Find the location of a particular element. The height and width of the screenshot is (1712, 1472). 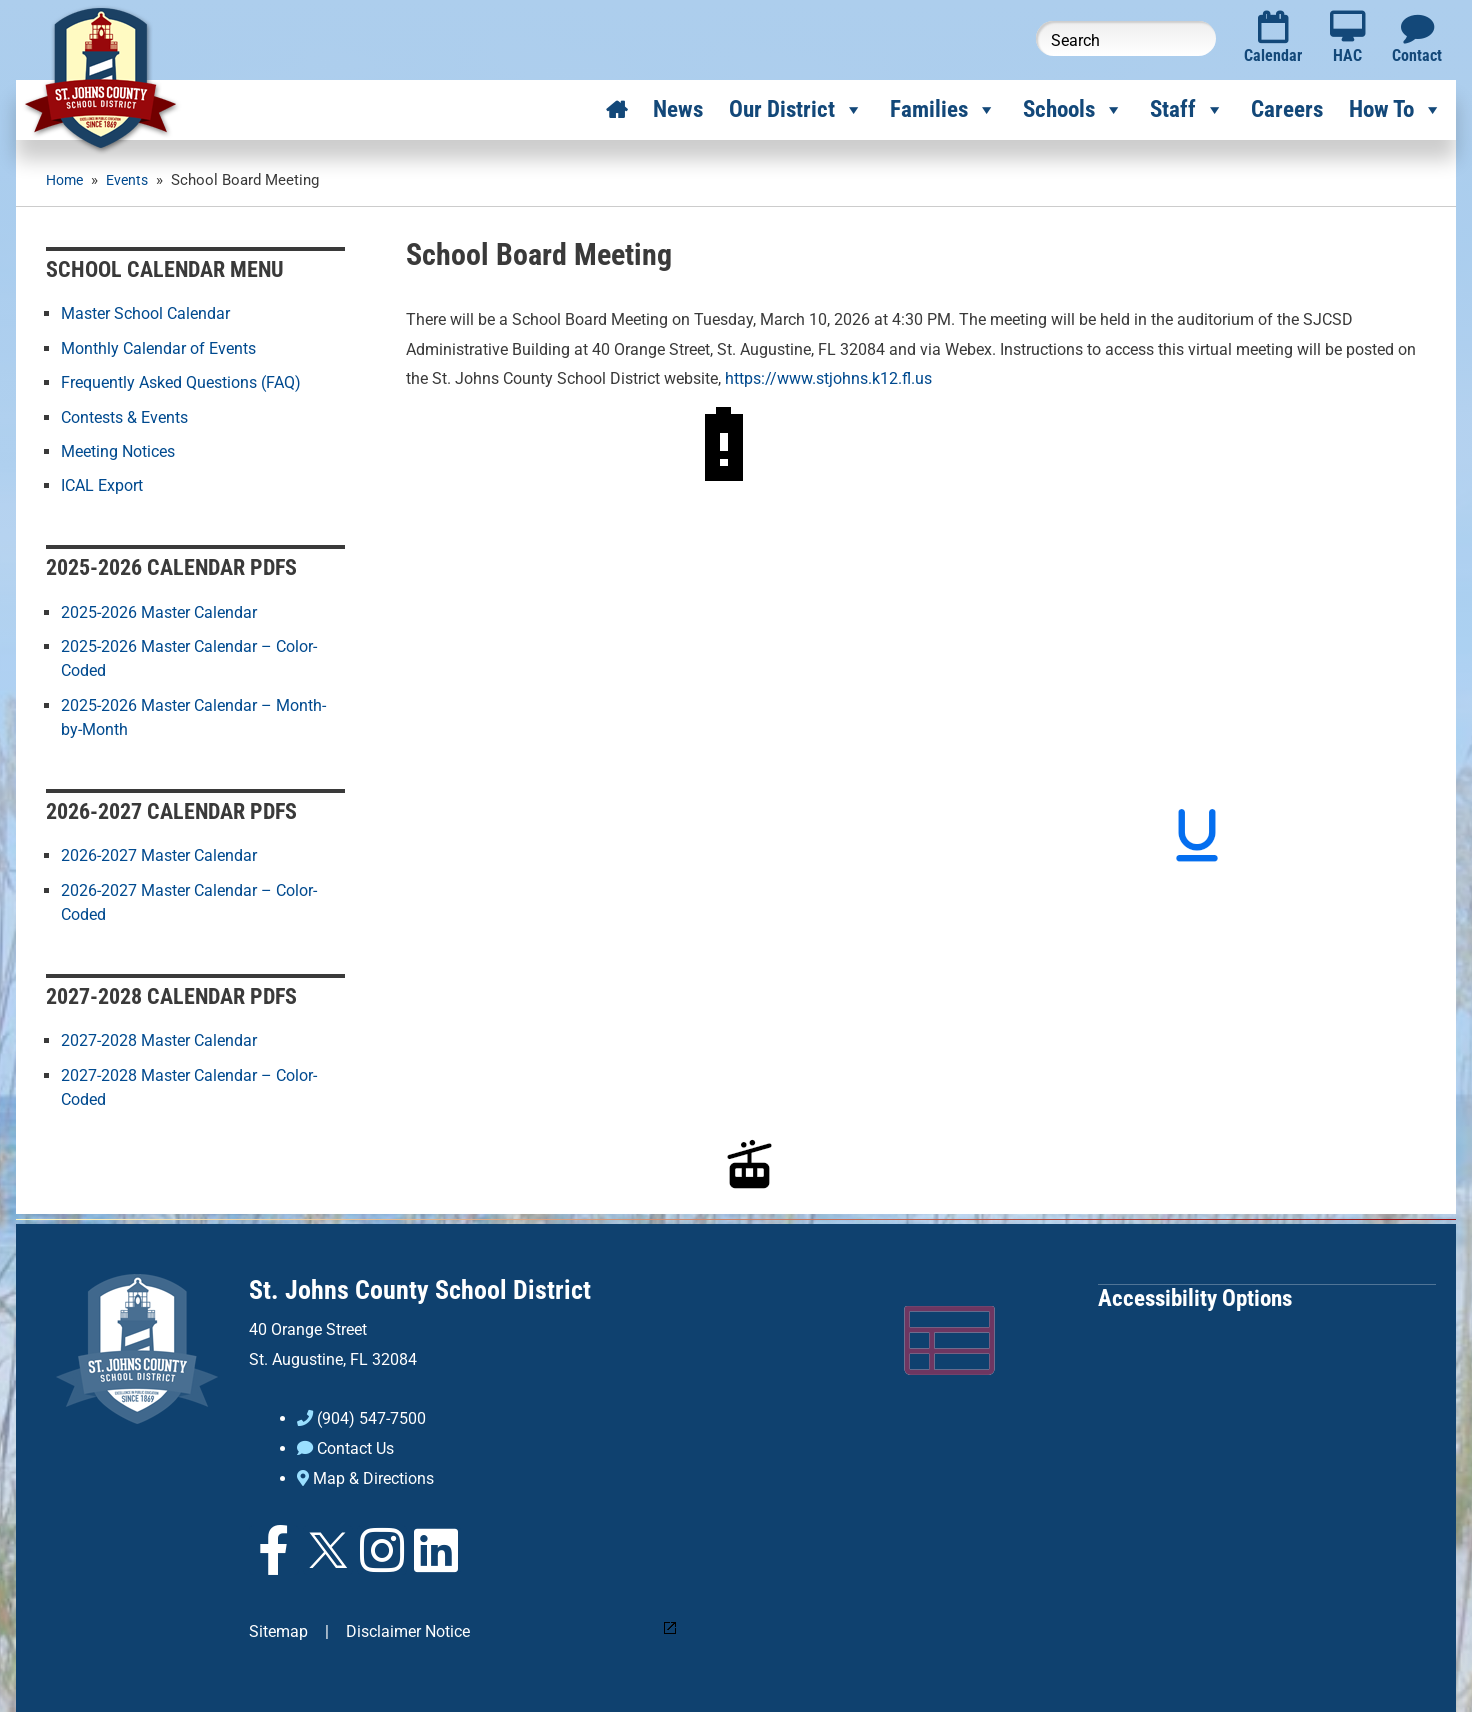

view data in table format is located at coordinates (949, 1340).